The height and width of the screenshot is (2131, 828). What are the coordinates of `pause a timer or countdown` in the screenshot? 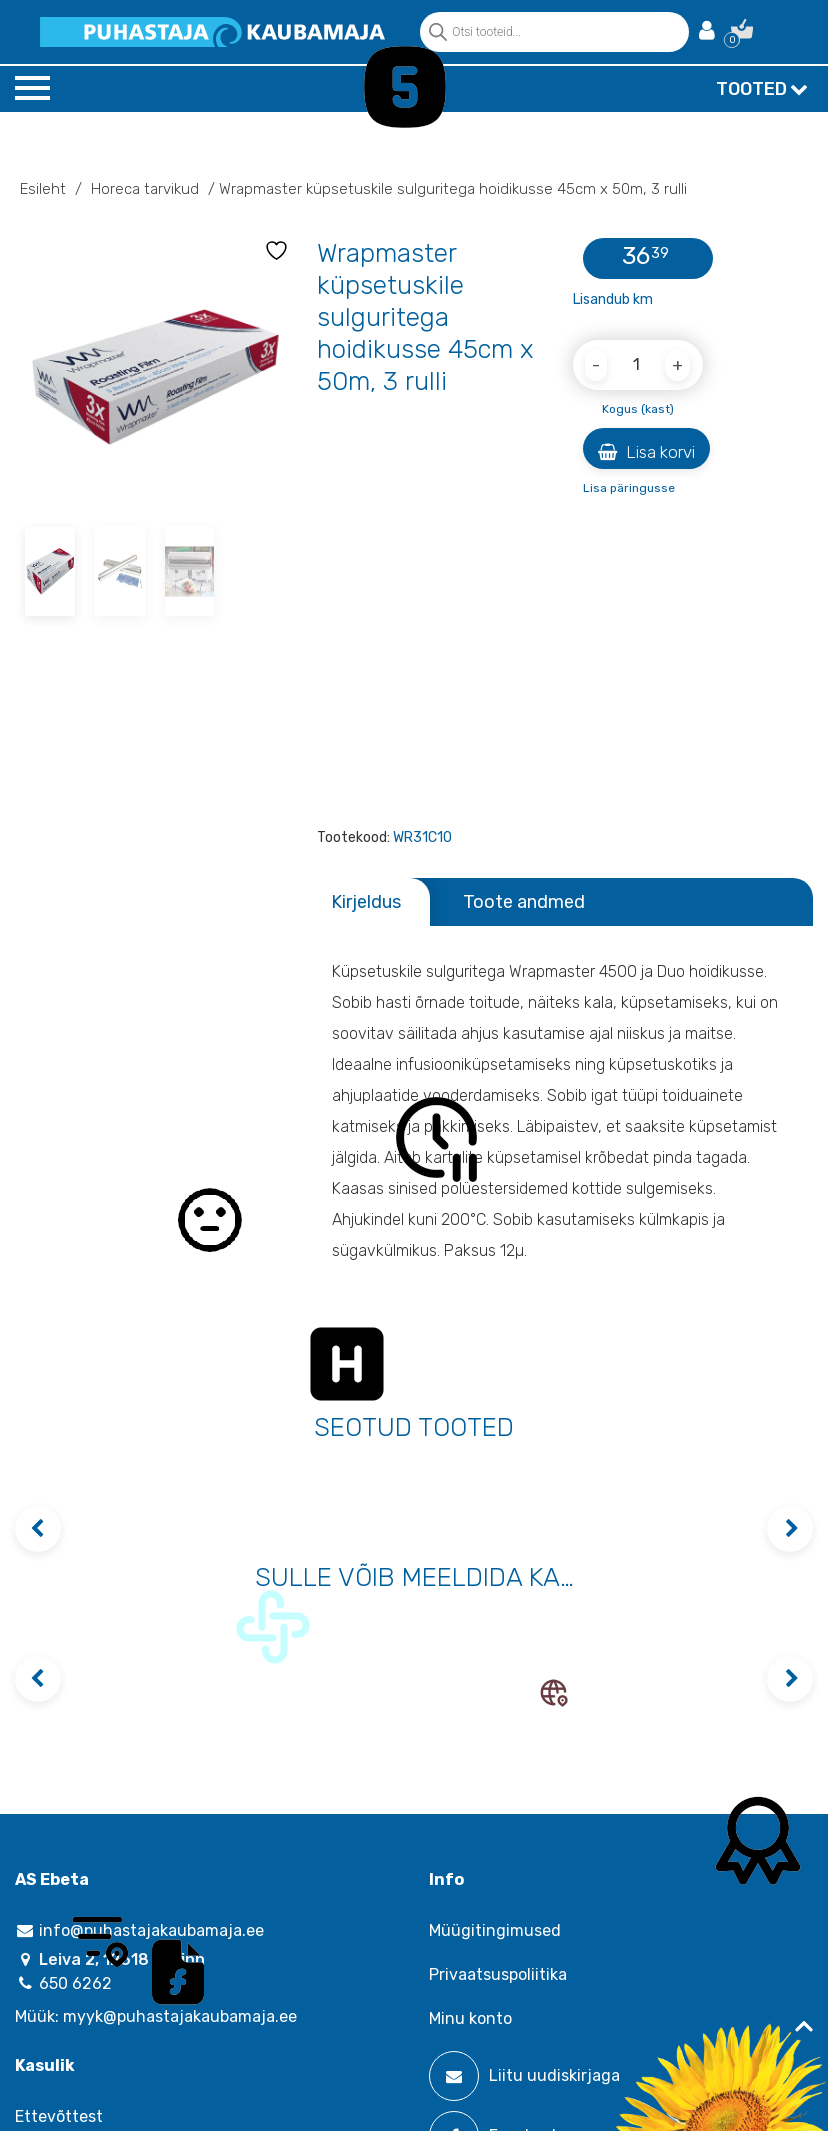 It's located at (436, 1137).